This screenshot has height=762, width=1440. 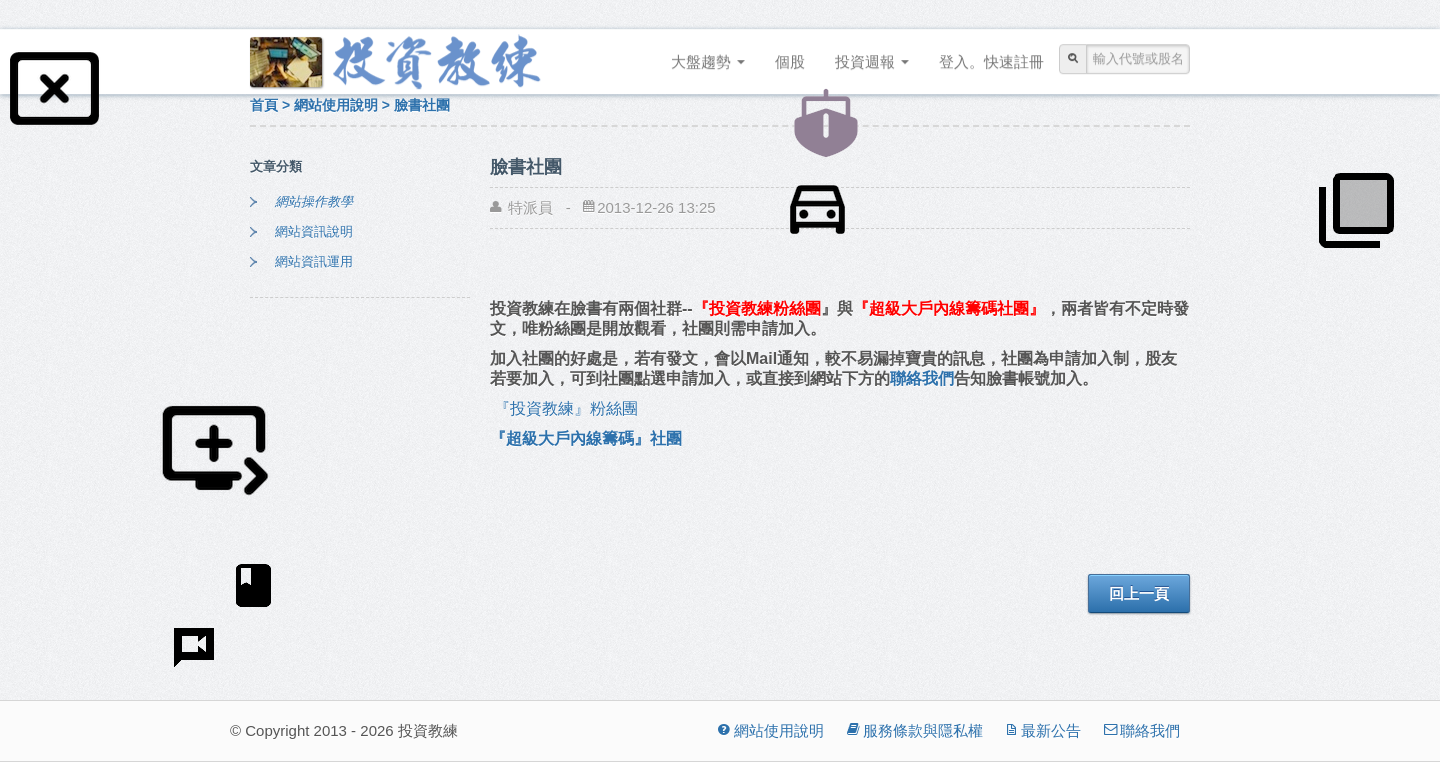 What do you see at coordinates (826, 123) in the screenshot?
I see `access boat or ferry services` at bounding box center [826, 123].